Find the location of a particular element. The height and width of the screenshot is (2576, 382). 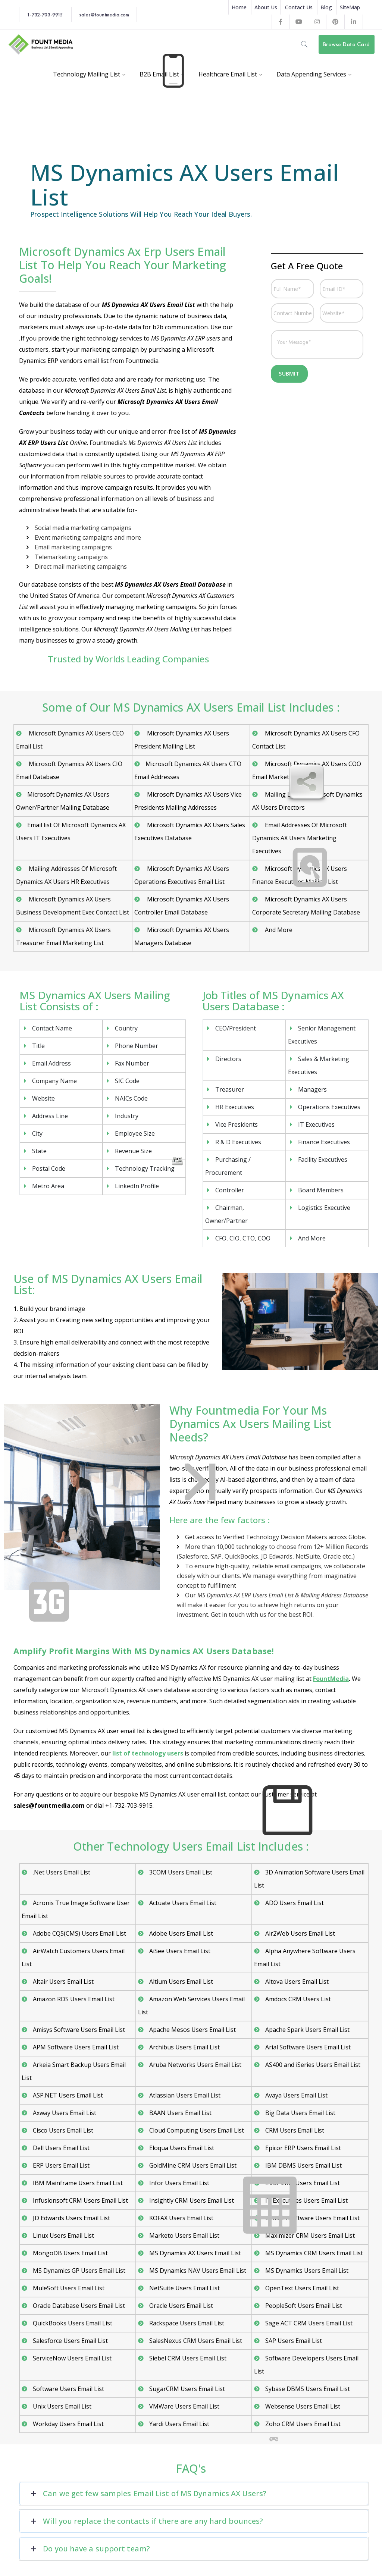

save file to disk is located at coordinates (287, 1810).